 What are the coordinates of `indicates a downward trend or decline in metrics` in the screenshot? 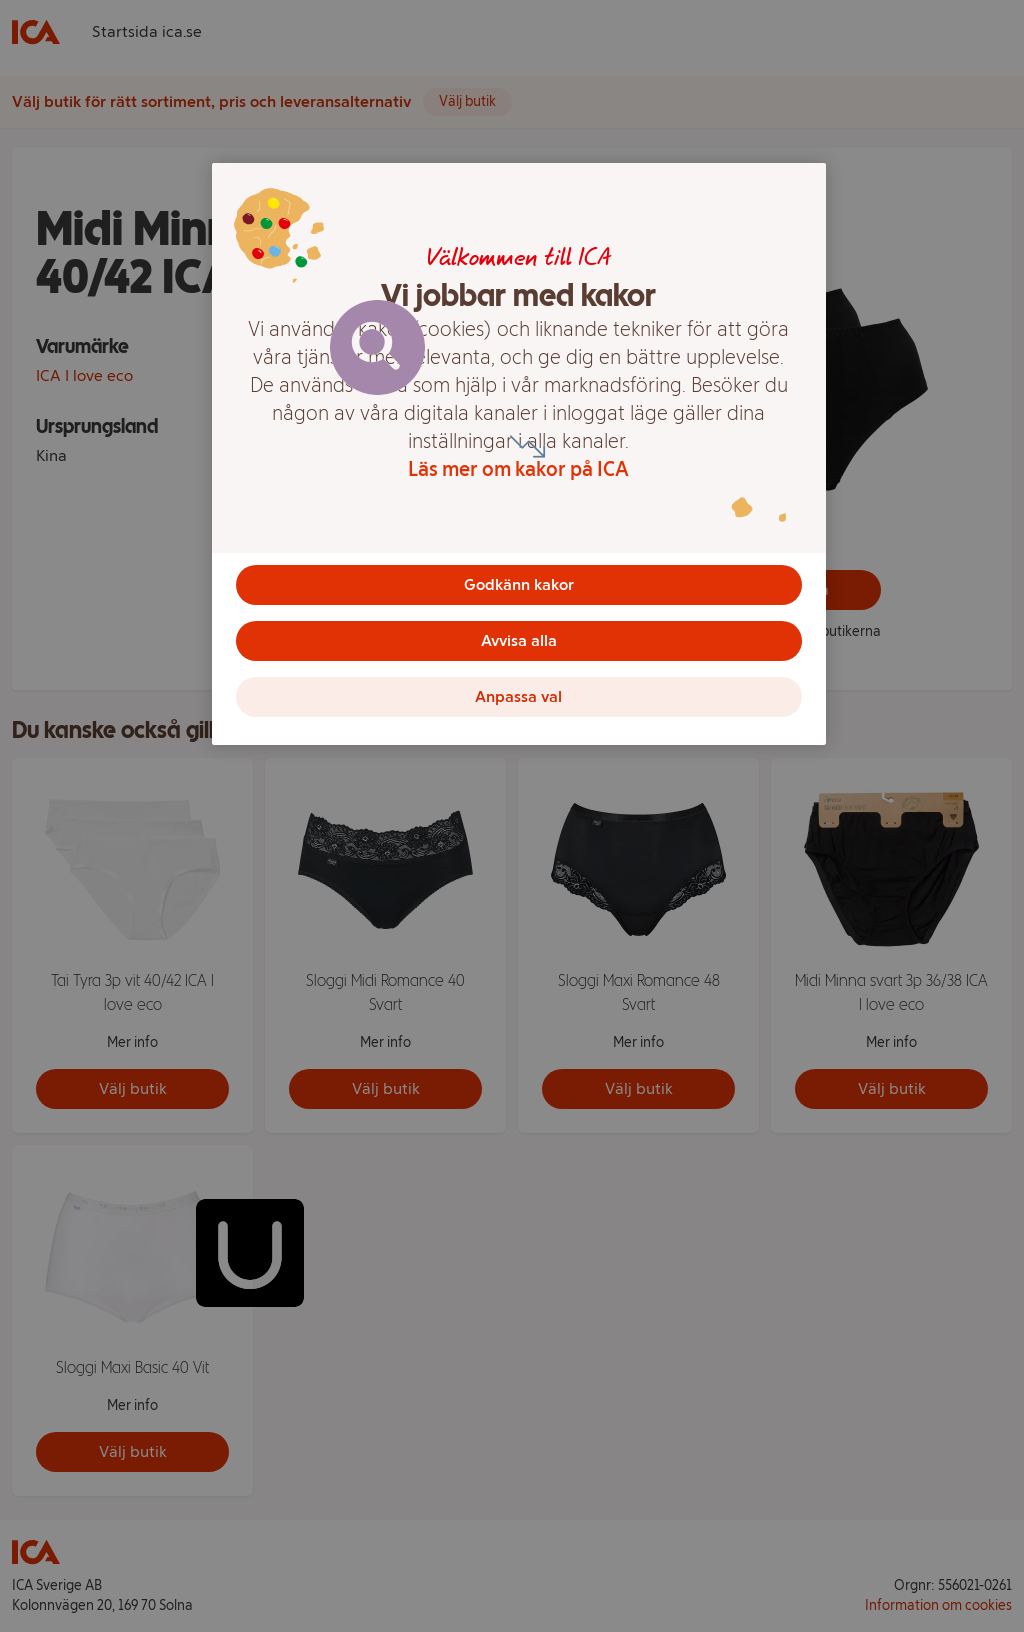 It's located at (527, 446).